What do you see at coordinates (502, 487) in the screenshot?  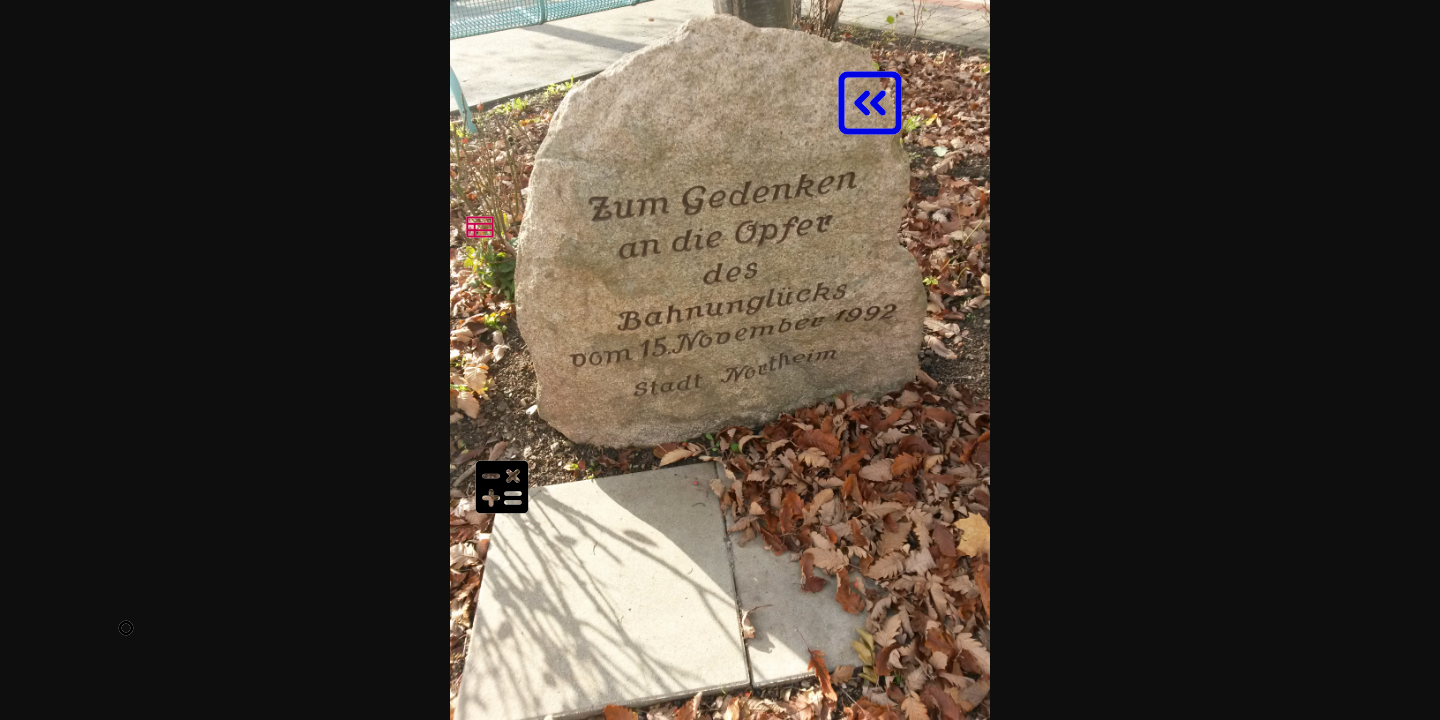 I see `open calculator or math tools` at bounding box center [502, 487].